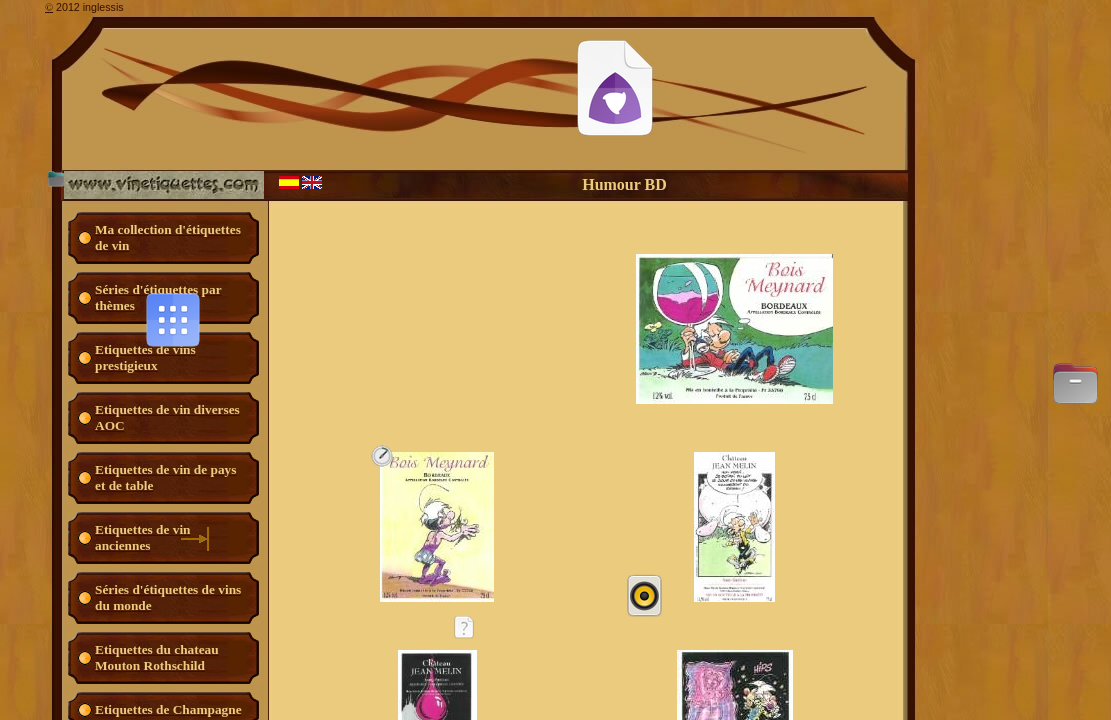 This screenshot has height=720, width=1111. Describe the element at coordinates (56, 179) in the screenshot. I see `drop files here to move them into this folder` at that location.